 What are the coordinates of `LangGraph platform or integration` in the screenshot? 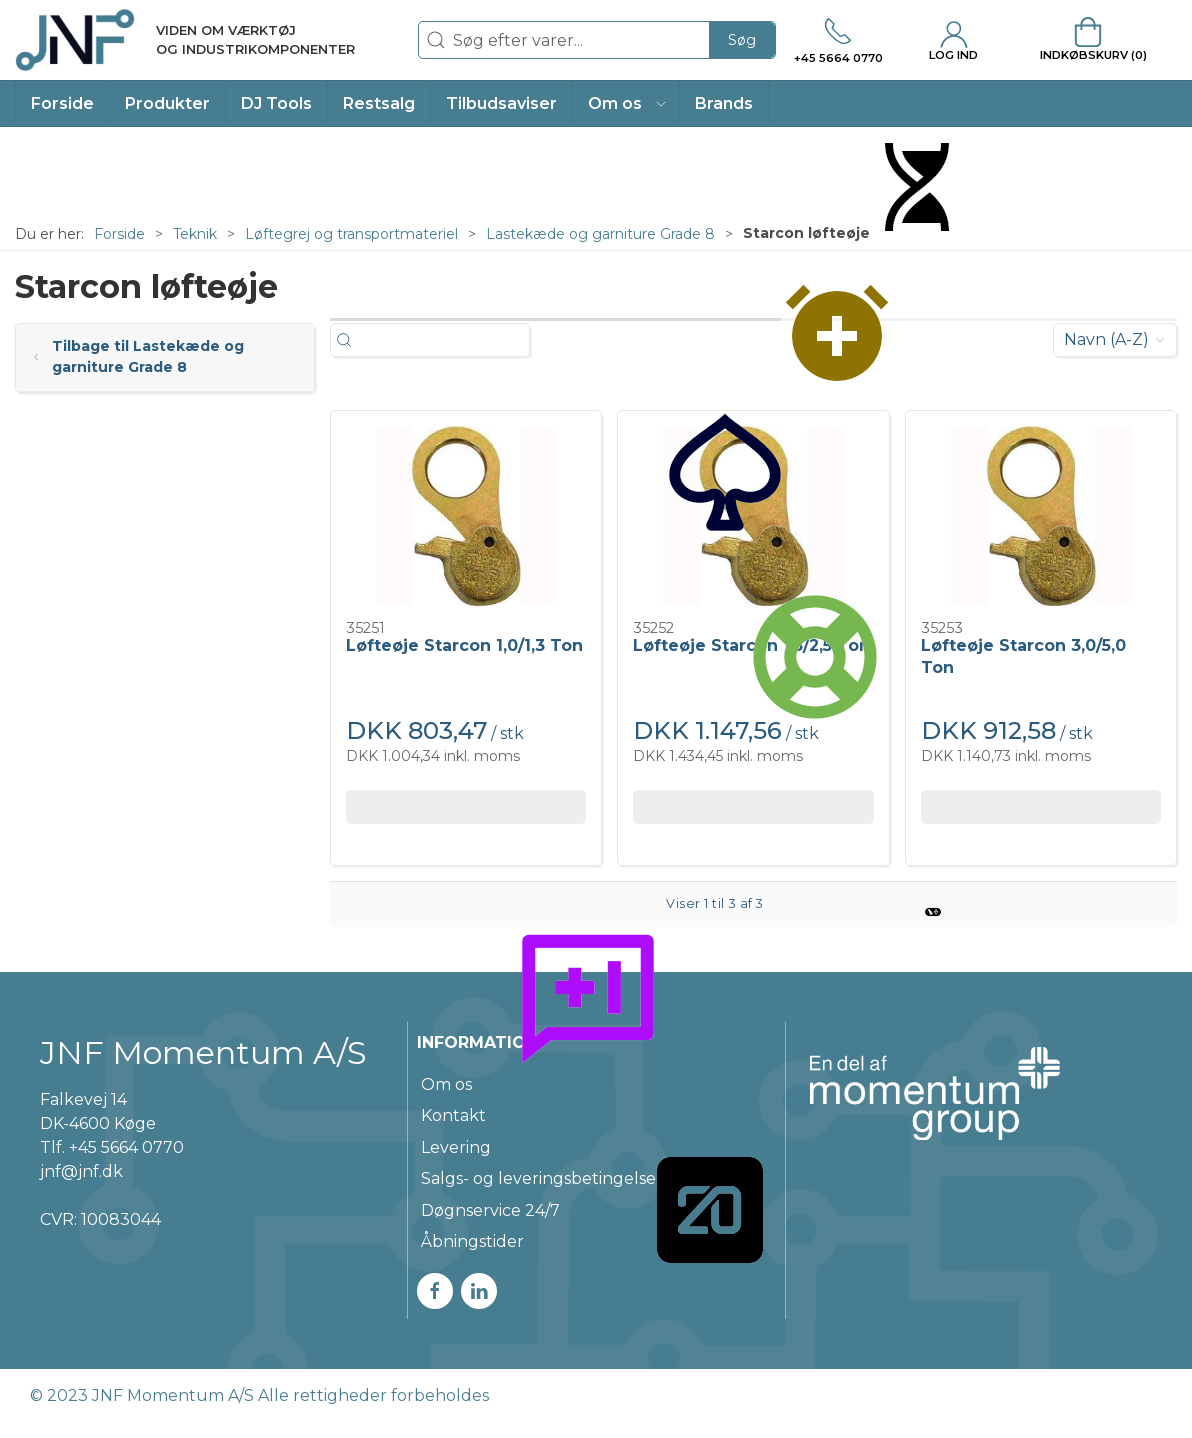 It's located at (933, 912).